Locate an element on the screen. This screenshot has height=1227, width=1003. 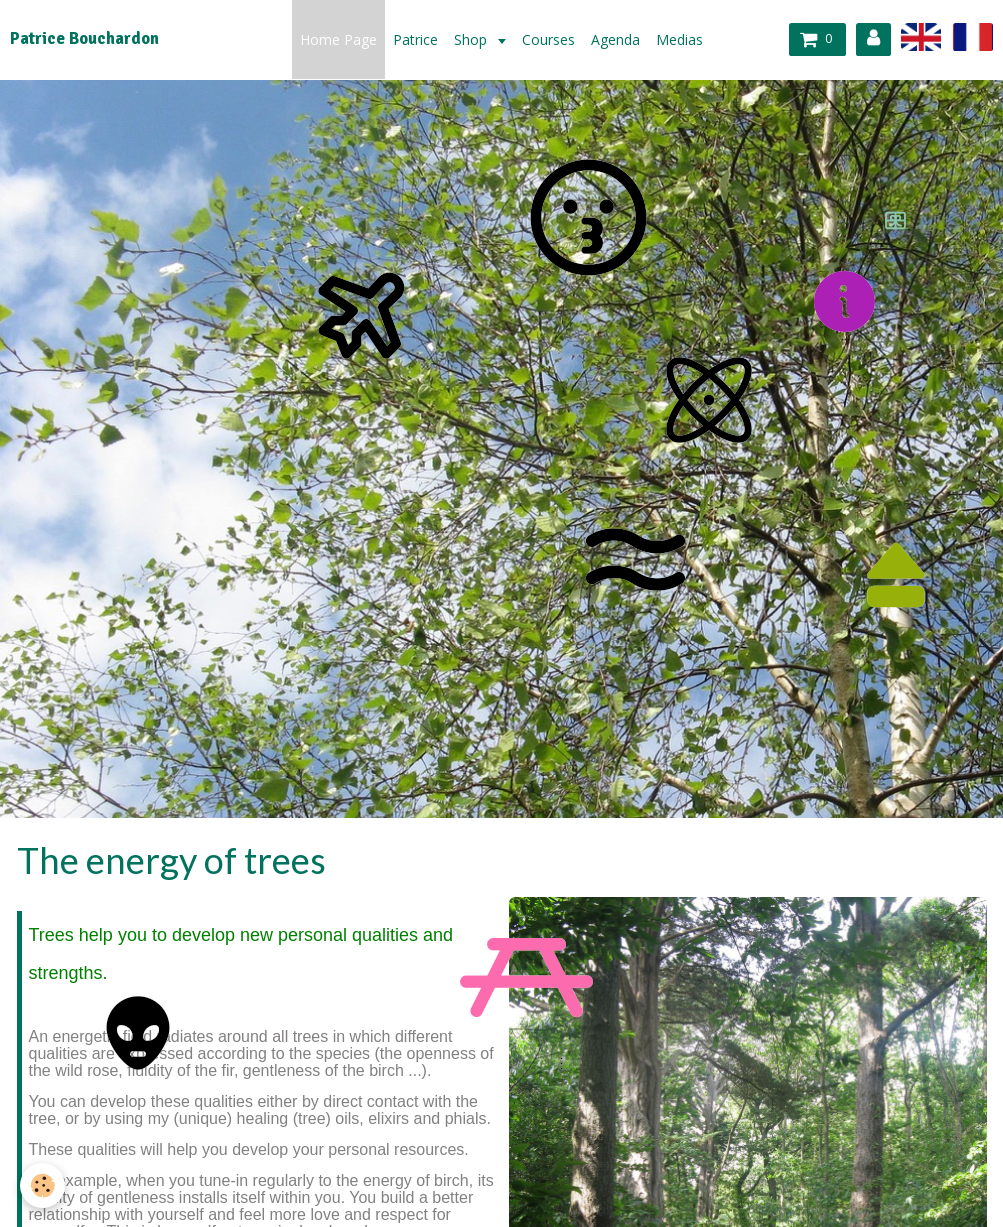
access science or chemistry features is located at coordinates (709, 400).